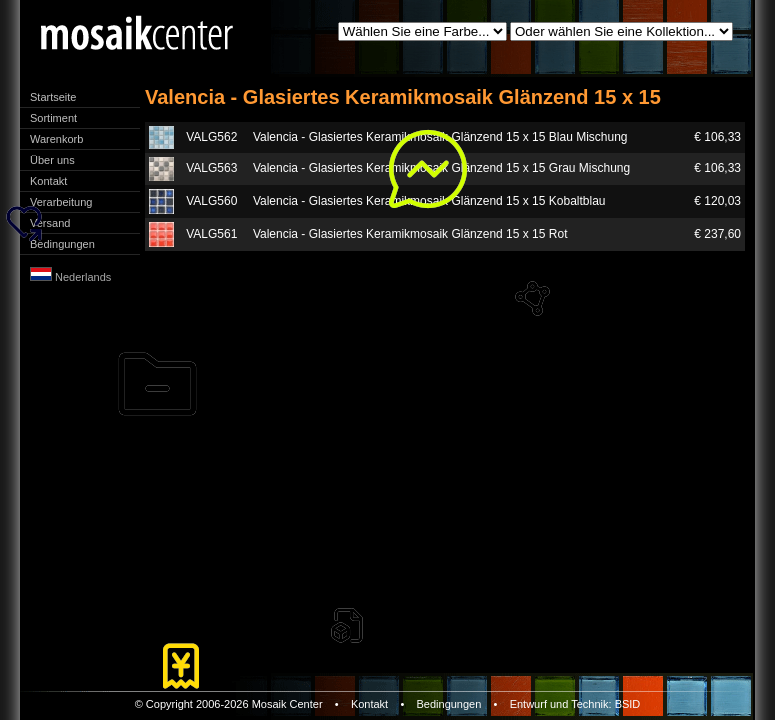 This screenshot has height=720, width=775. What do you see at coordinates (181, 666) in the screenshot?
I see `view receipt in yuan currency` at bounding box center [181, 666].